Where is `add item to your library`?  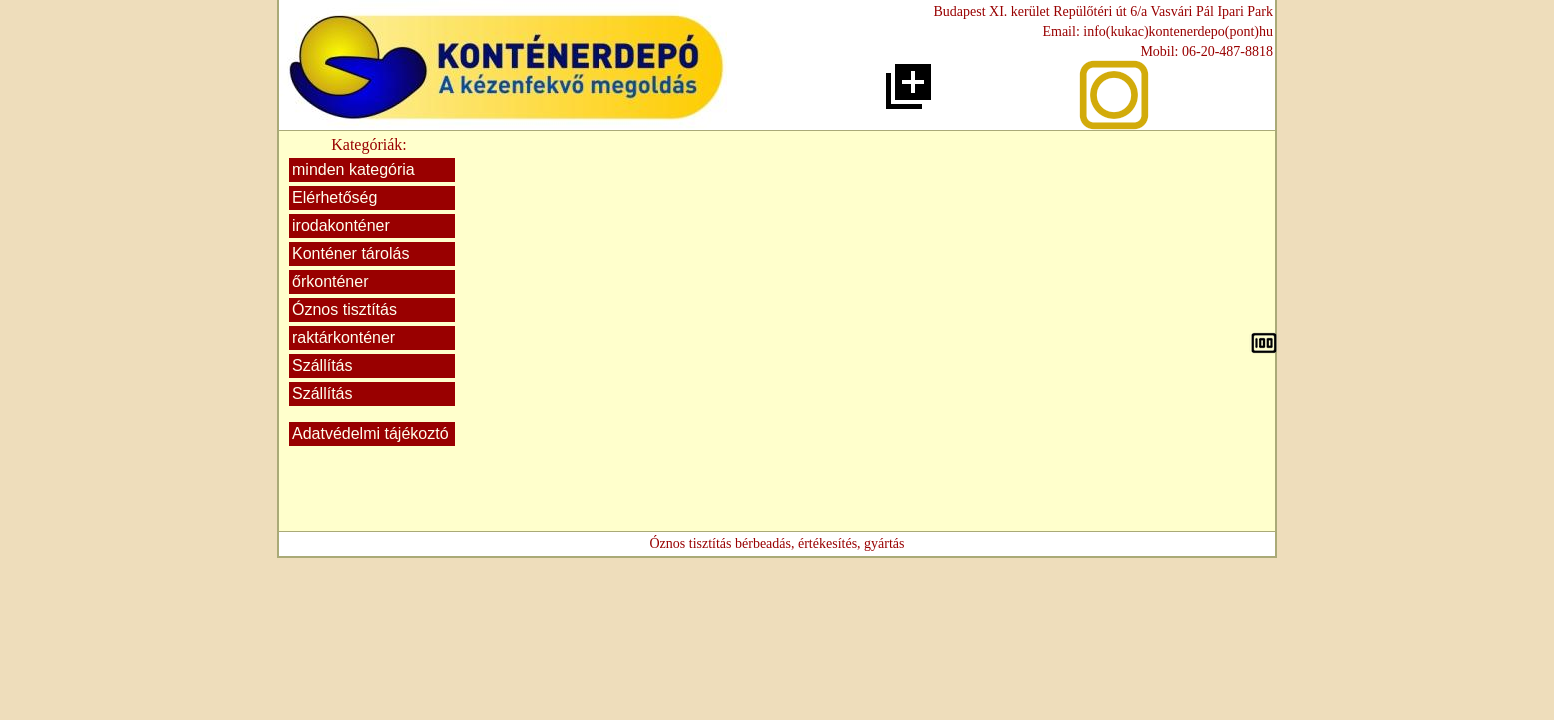 add item to your library is located at coordinates (908, 86).